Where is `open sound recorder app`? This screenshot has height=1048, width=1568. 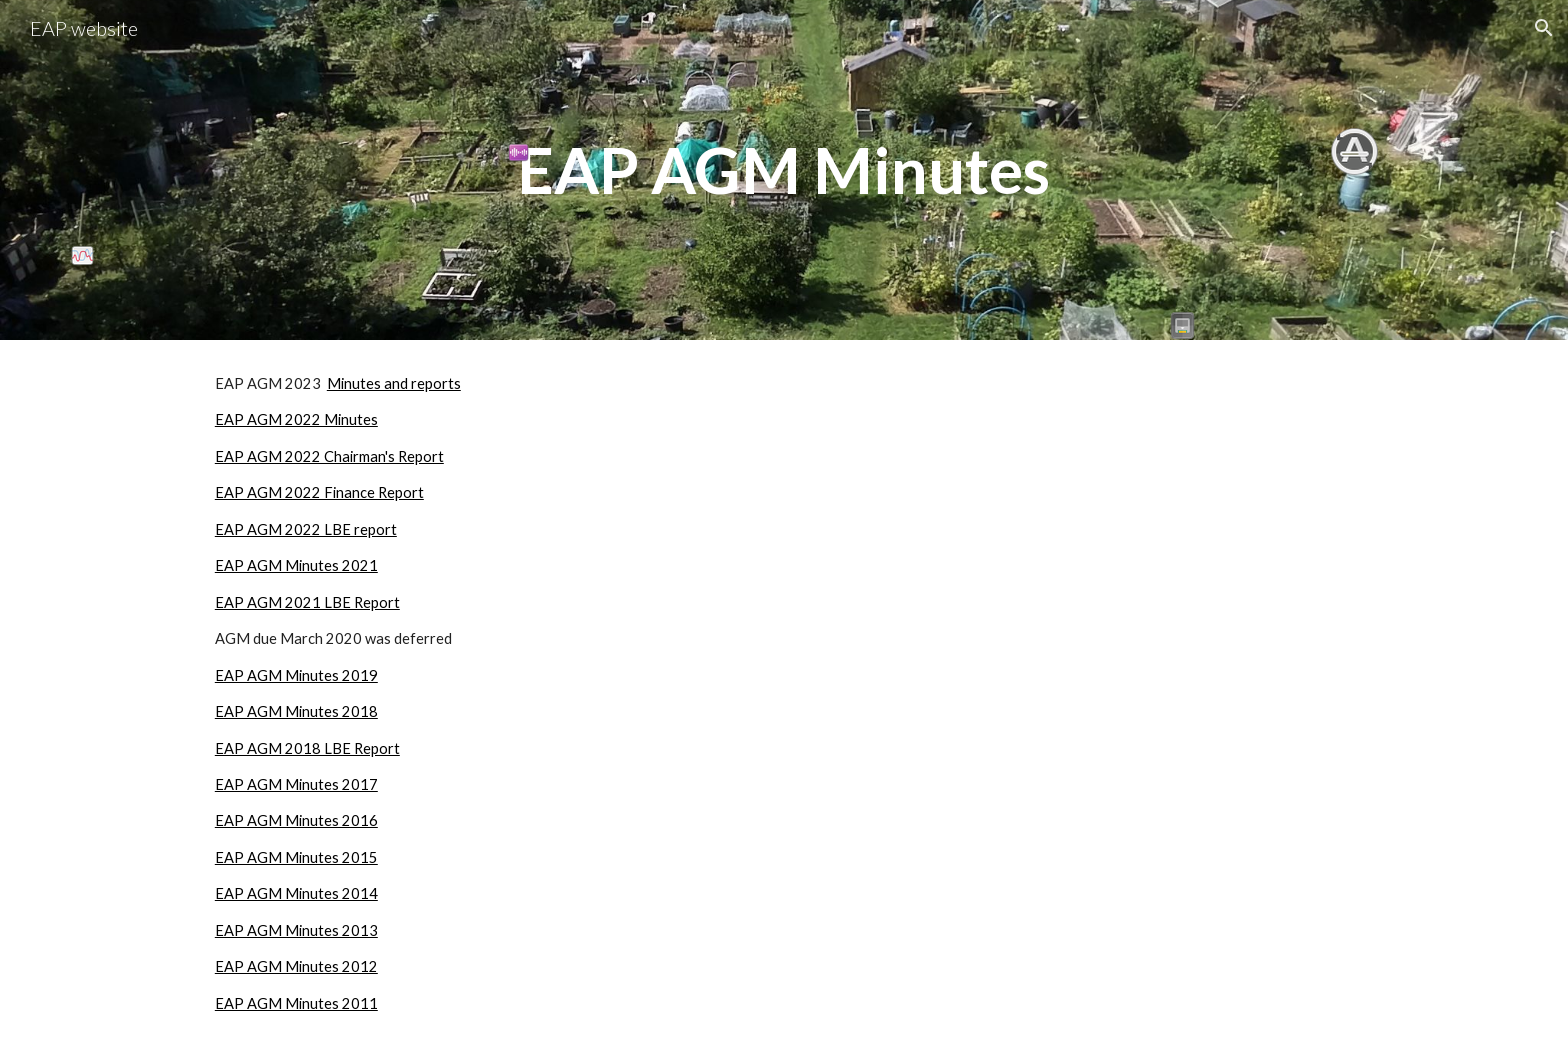 open sound recorder app is located at coordinates (518, 152).